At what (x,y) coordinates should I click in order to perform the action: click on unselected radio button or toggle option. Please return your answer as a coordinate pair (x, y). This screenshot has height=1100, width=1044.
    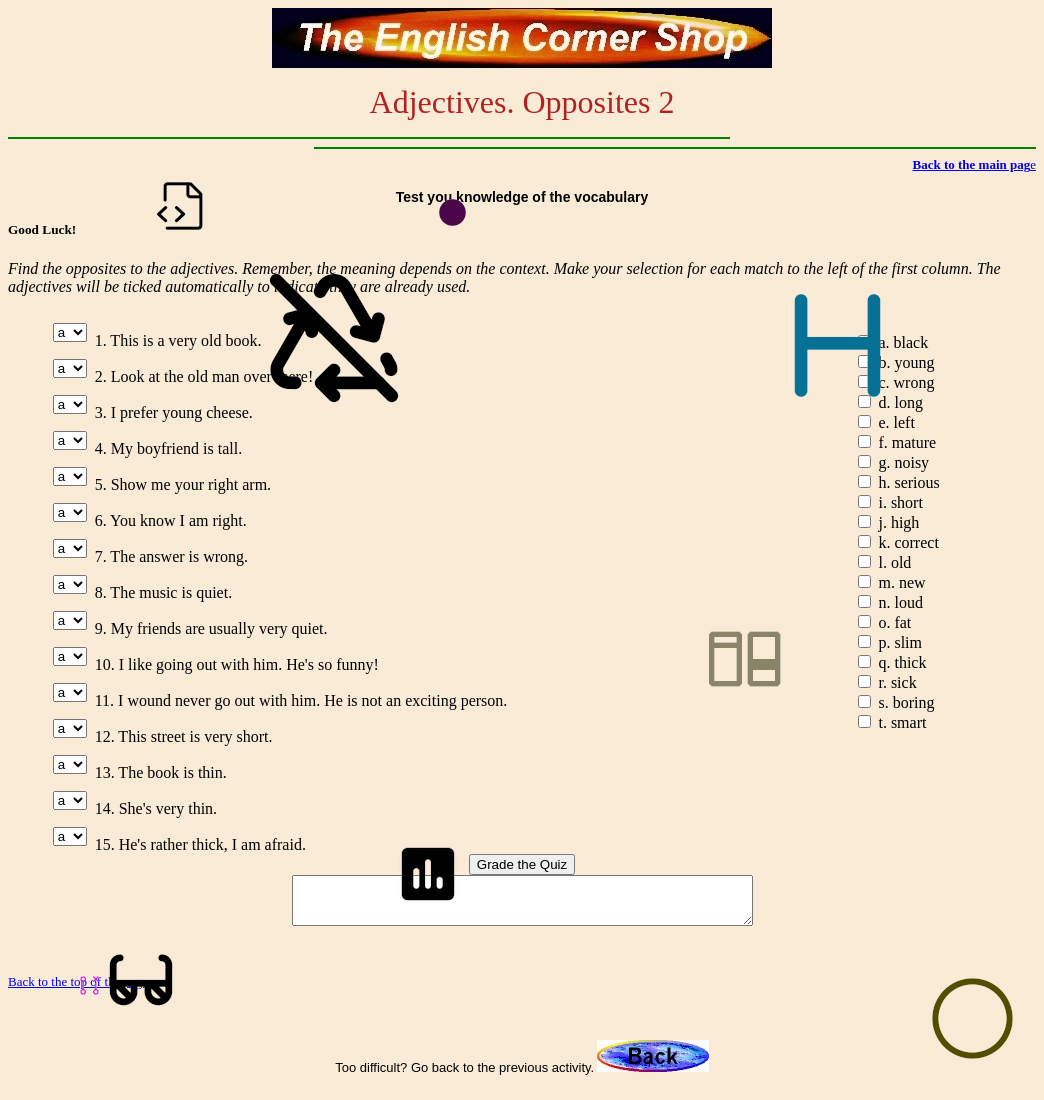
    Looking at the image, I should click on (972, 1018).